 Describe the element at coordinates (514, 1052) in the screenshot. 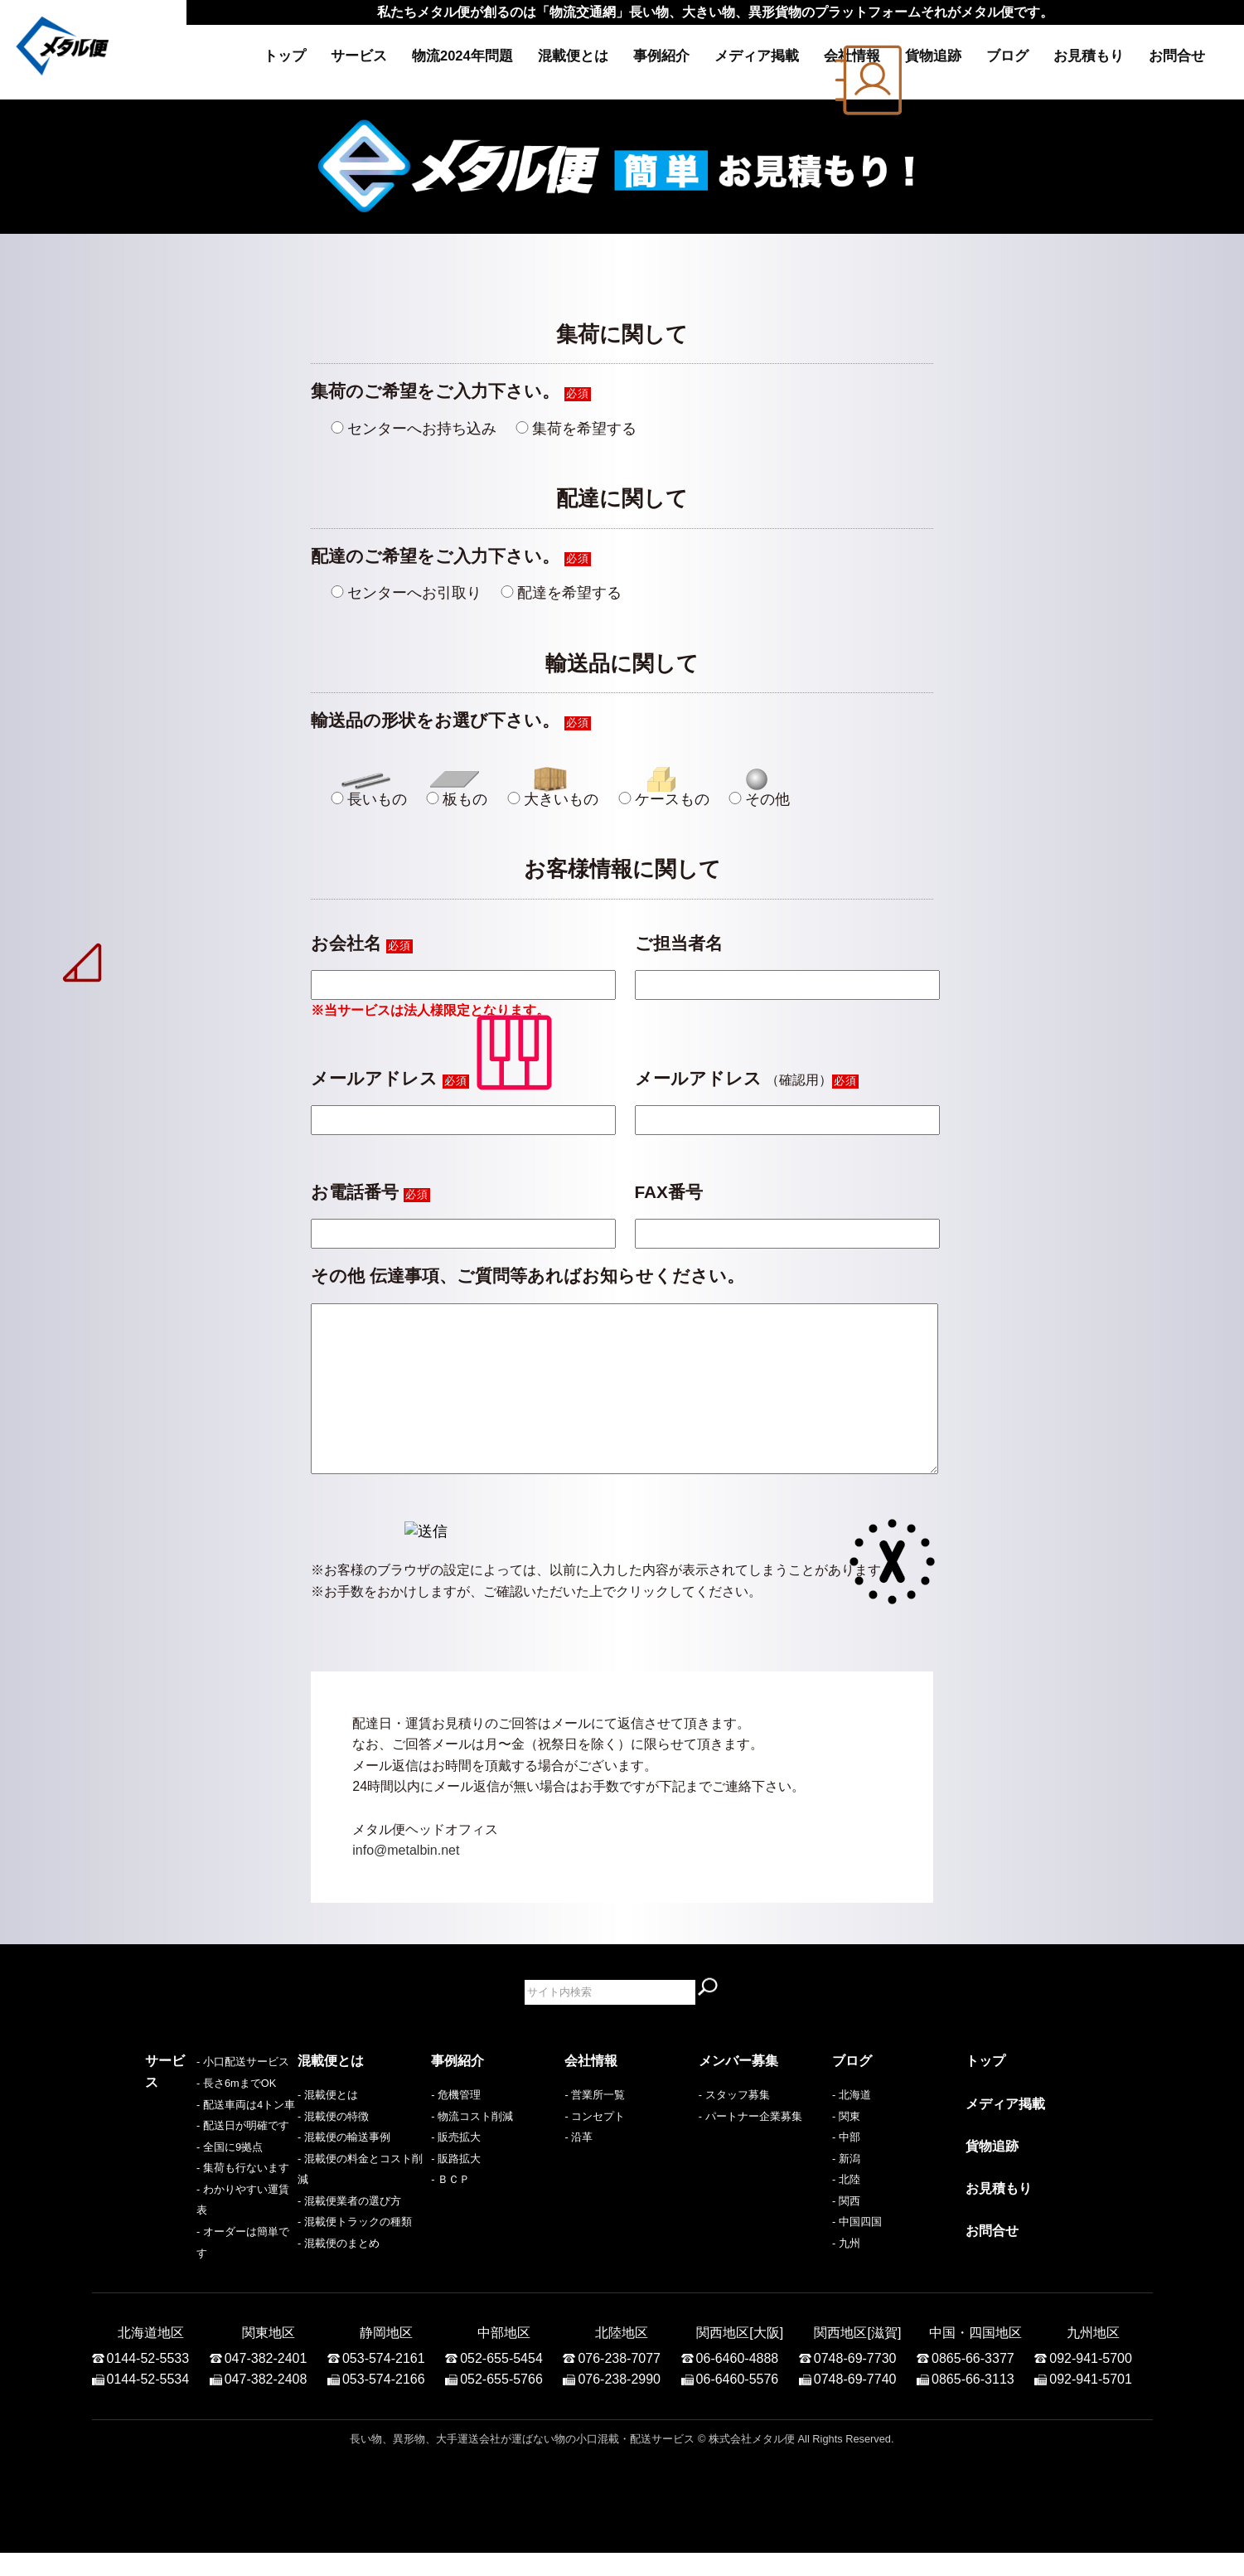

I see `open music or piano app` at that location.